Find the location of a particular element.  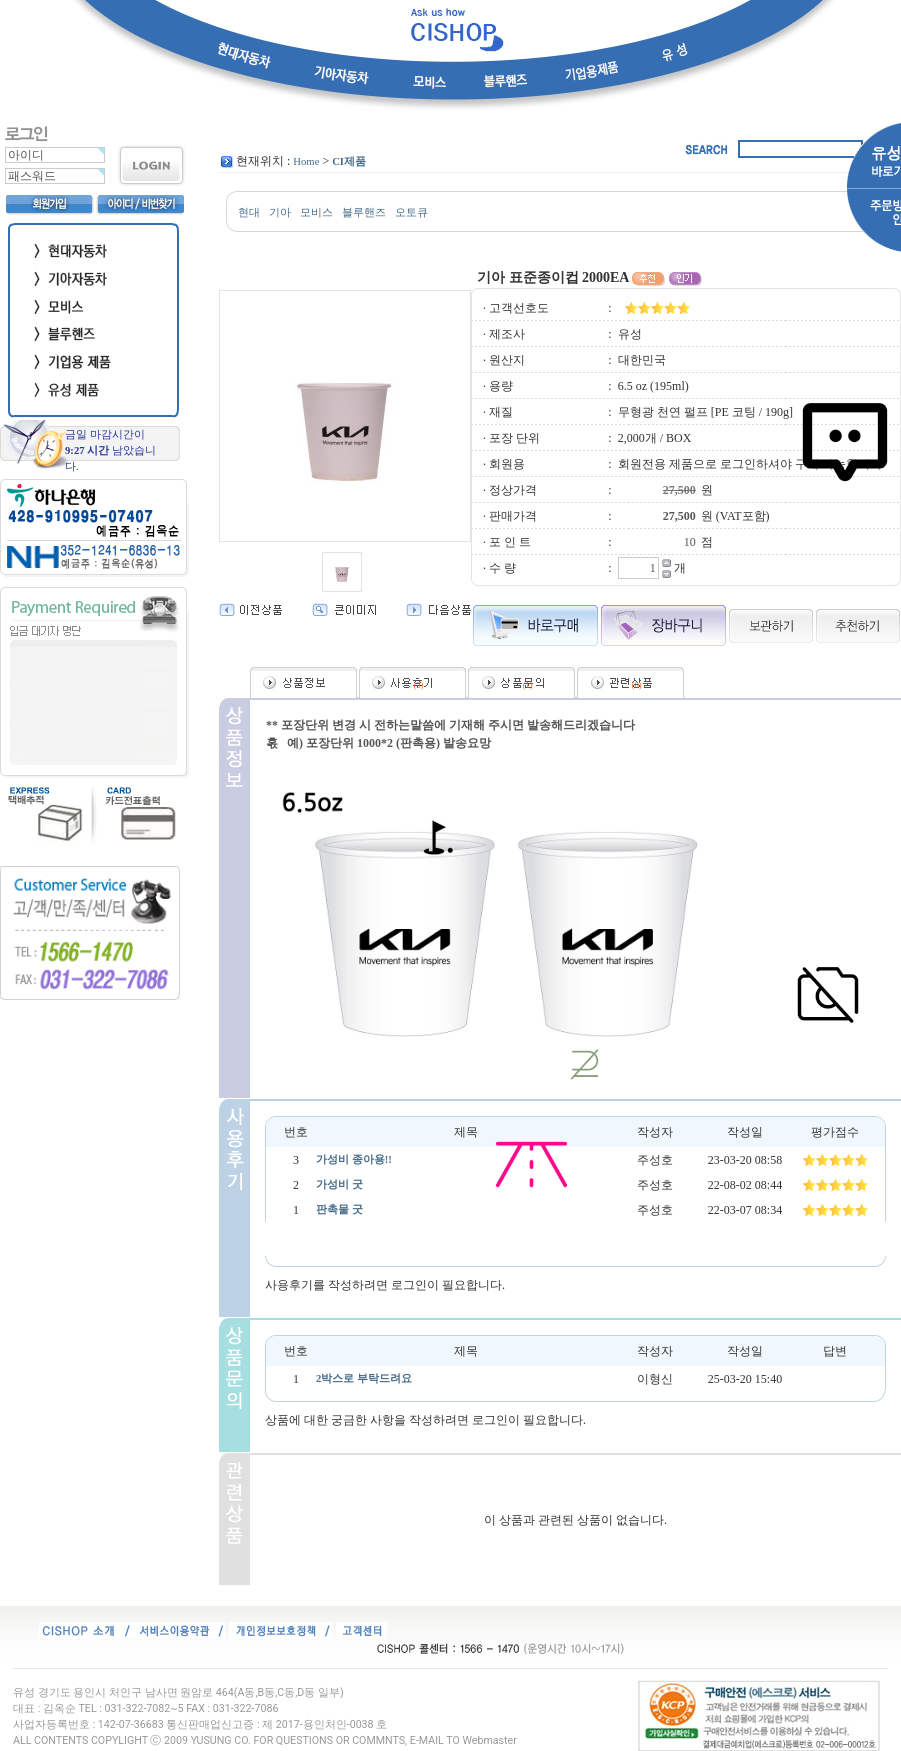

view directions or navigation route is located at coordinates (531, 1164).